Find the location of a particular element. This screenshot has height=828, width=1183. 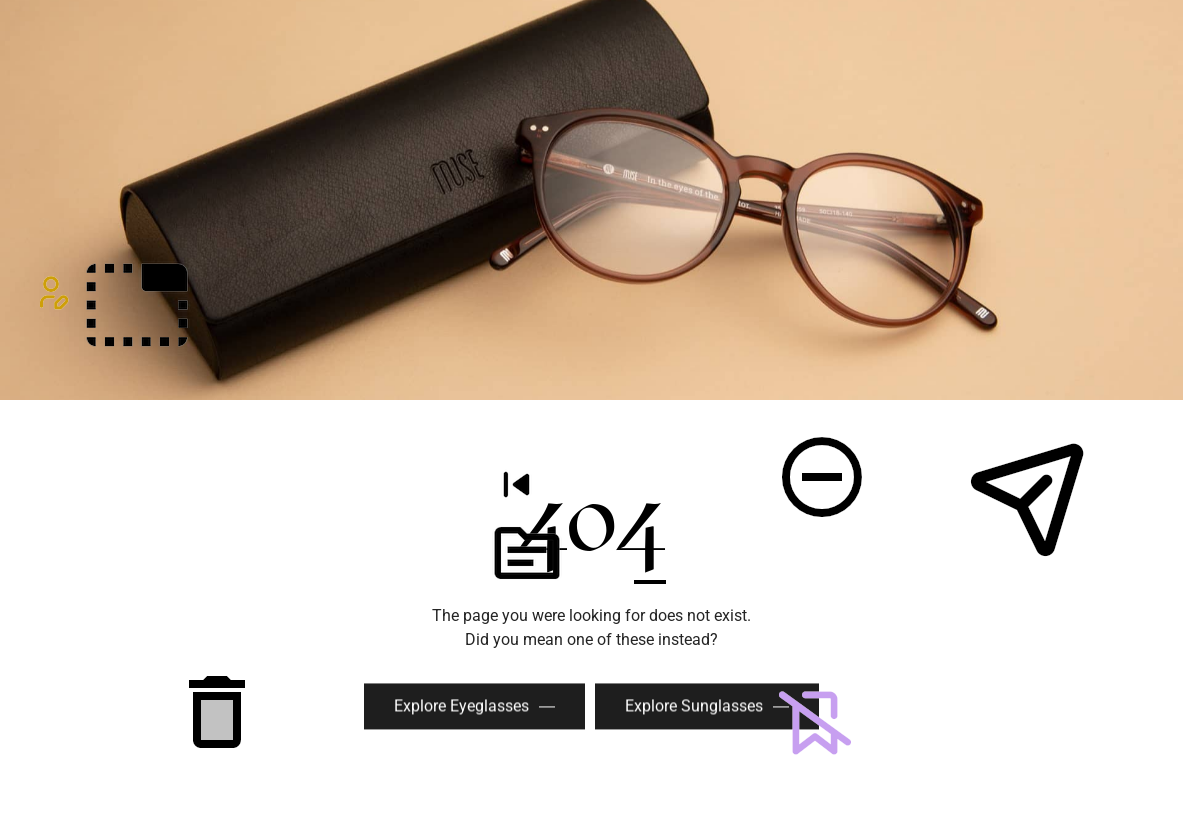

send a message is located at coordinates (1031, 496).